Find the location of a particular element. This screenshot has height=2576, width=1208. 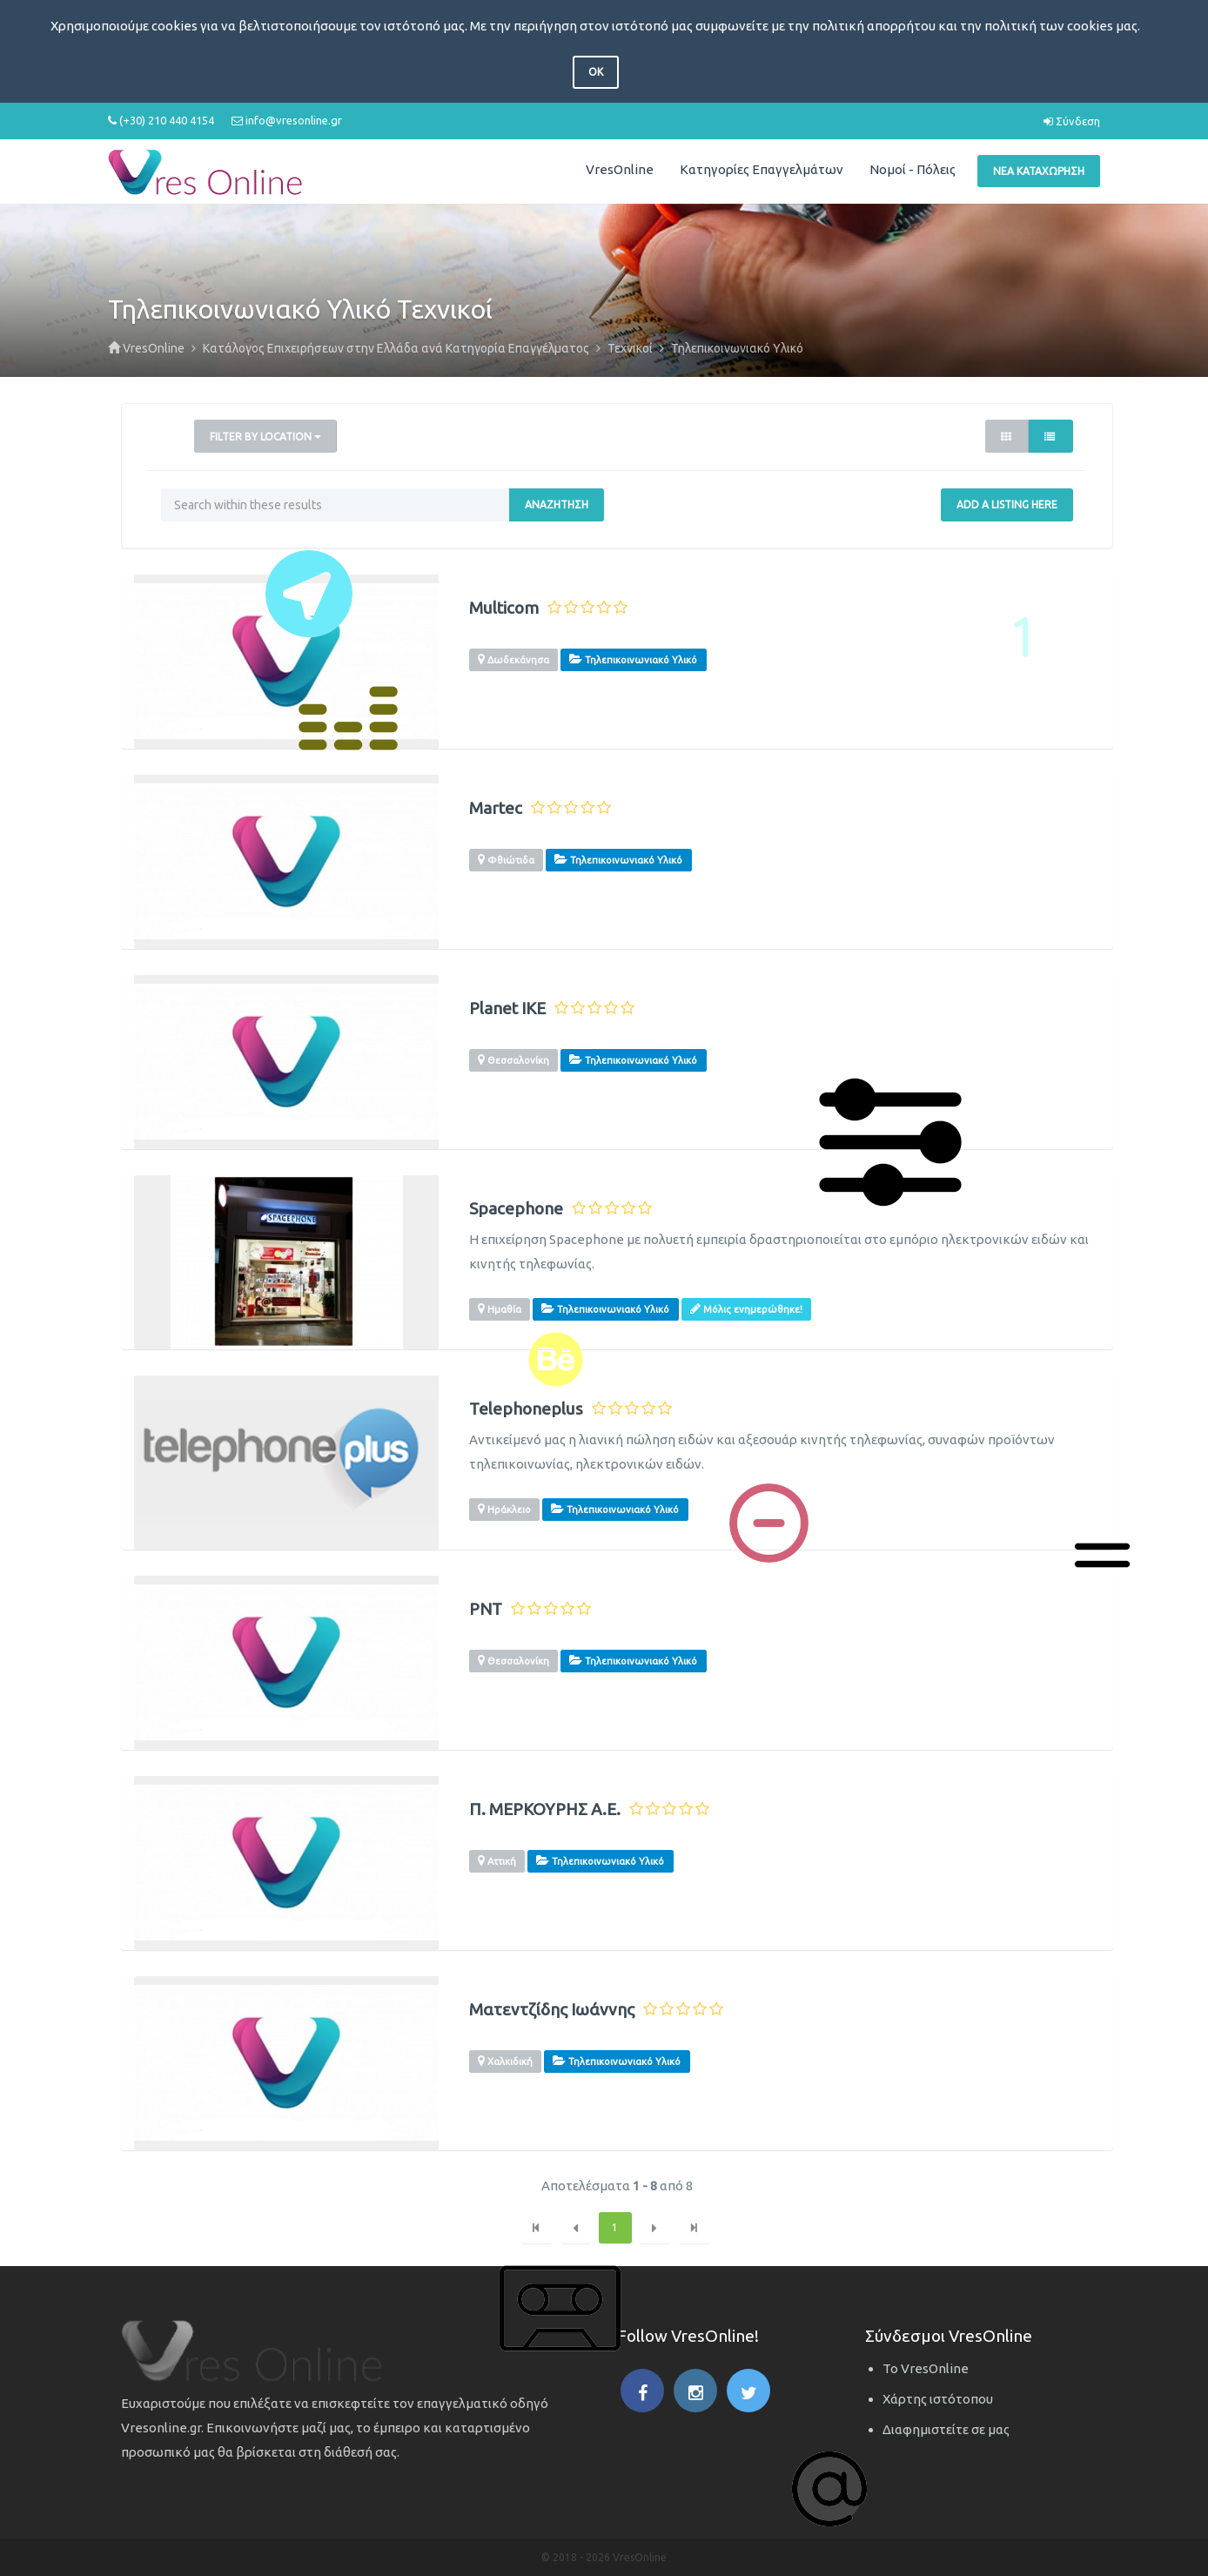

indicates first place or top ranking is located at coordinates (1023, 637).